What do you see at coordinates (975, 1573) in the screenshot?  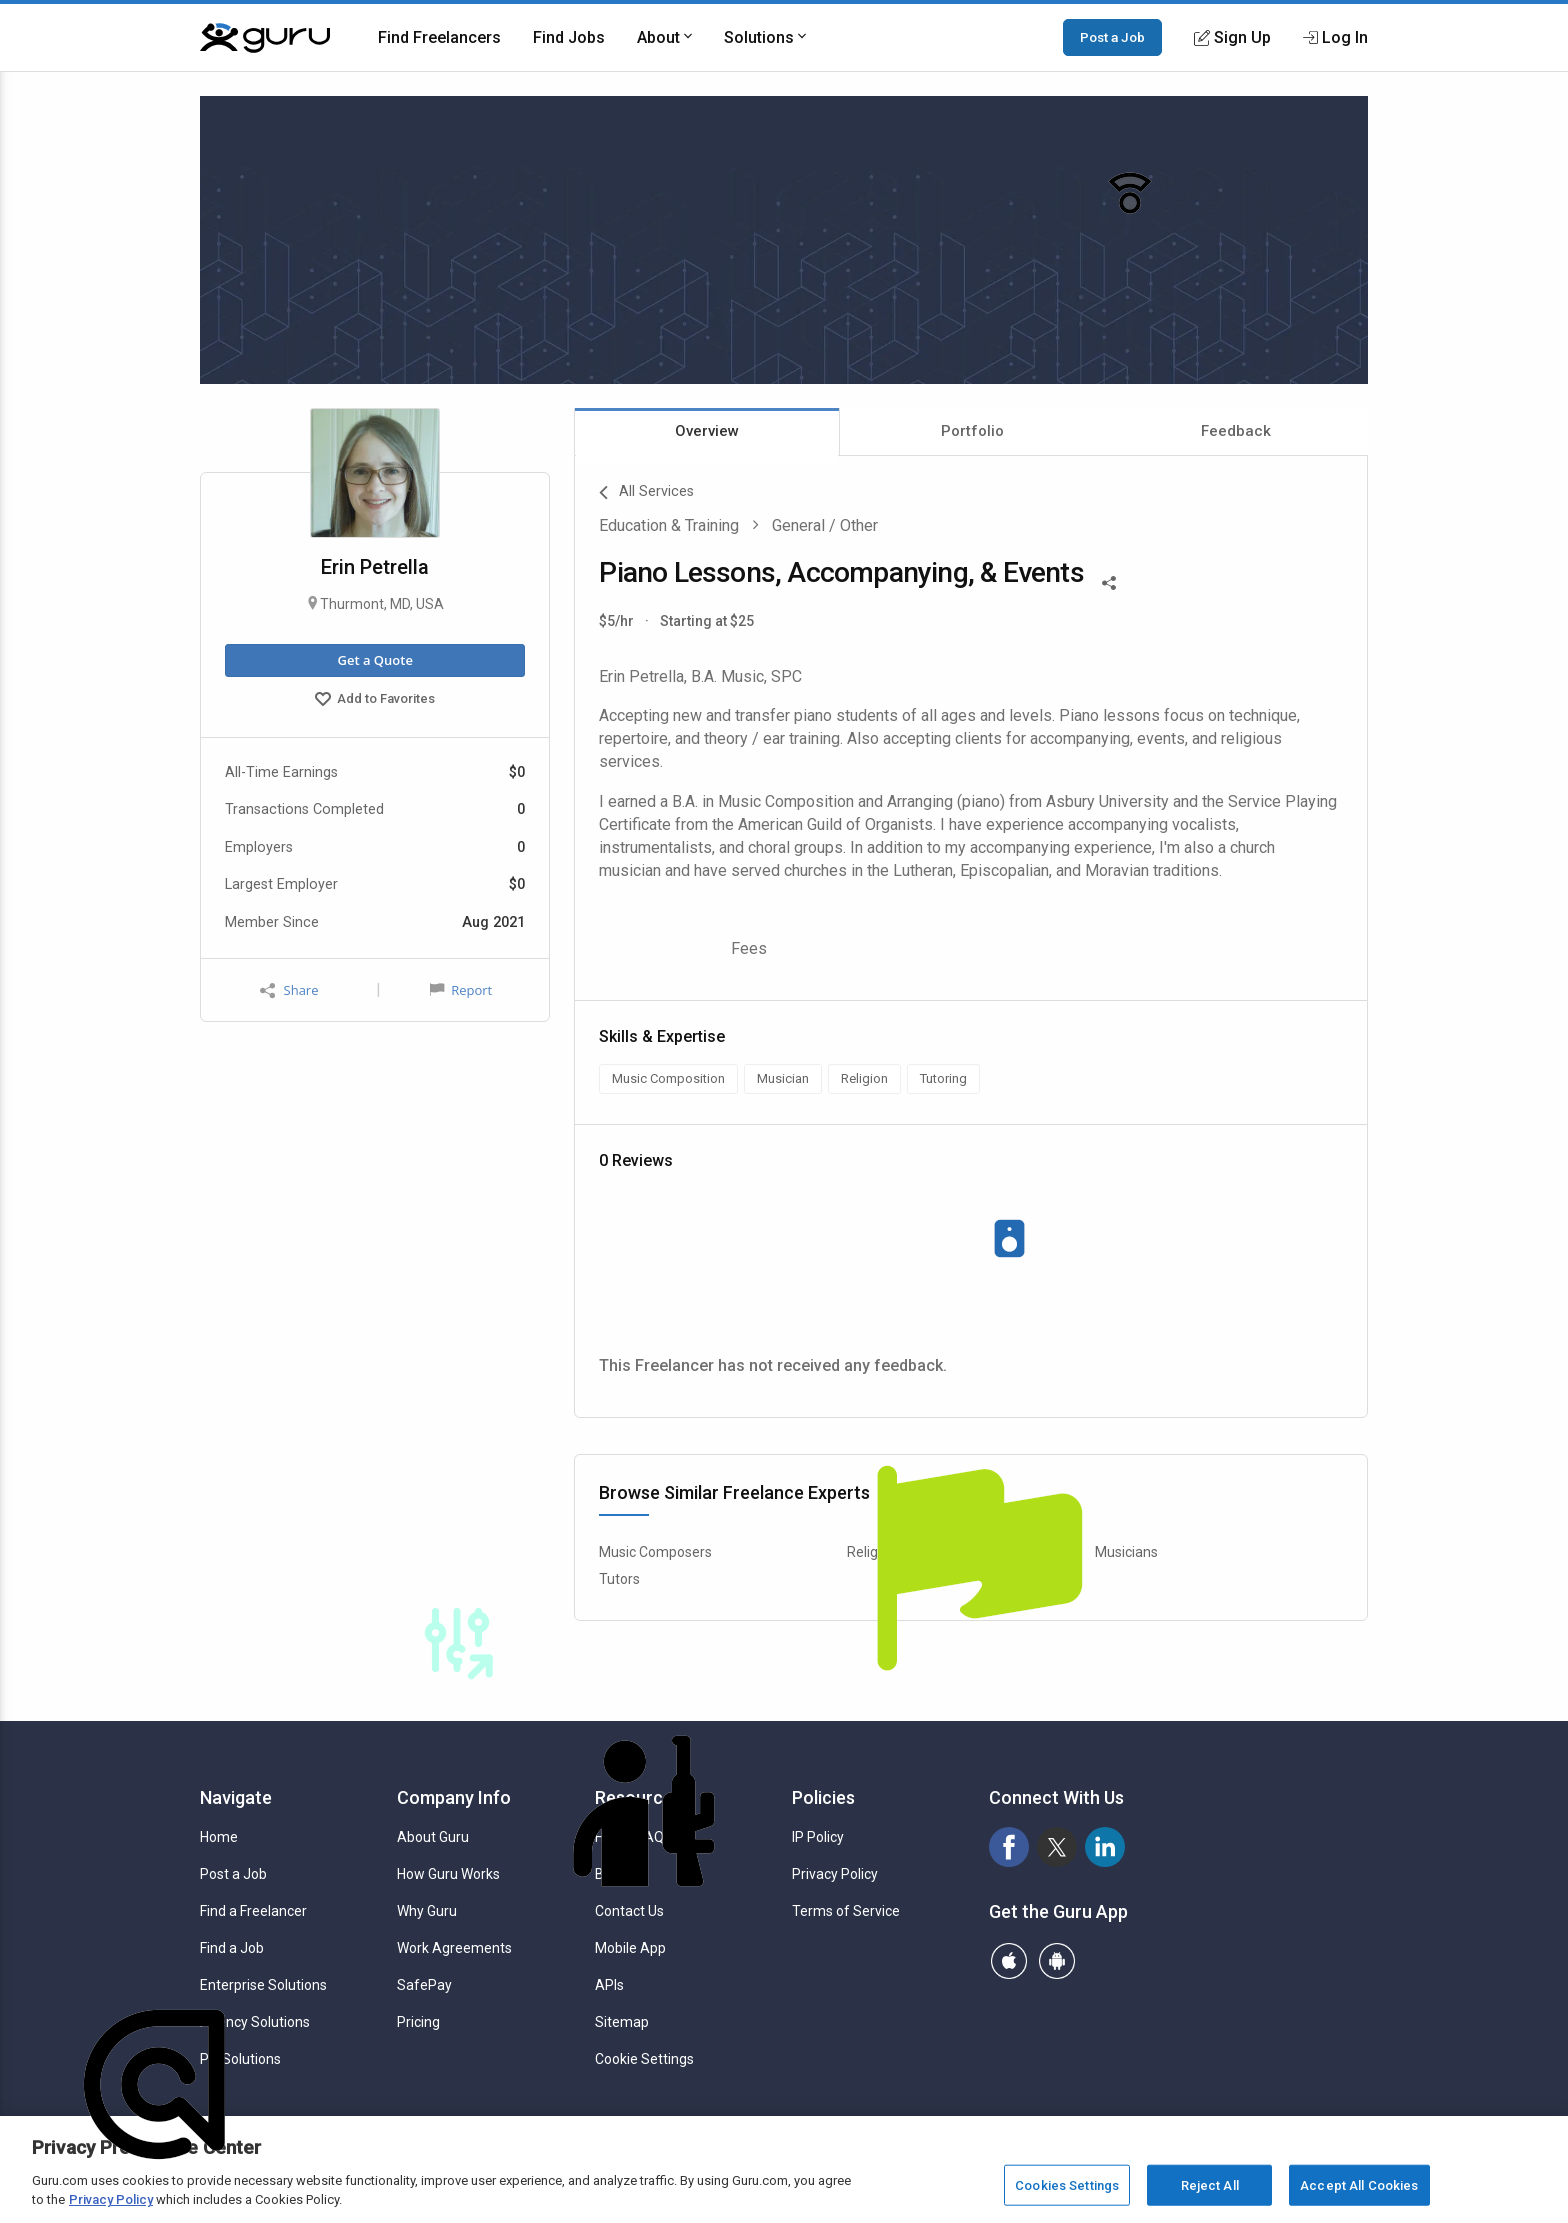 I see `report or flag a message` at bounding box center [975, 1573].